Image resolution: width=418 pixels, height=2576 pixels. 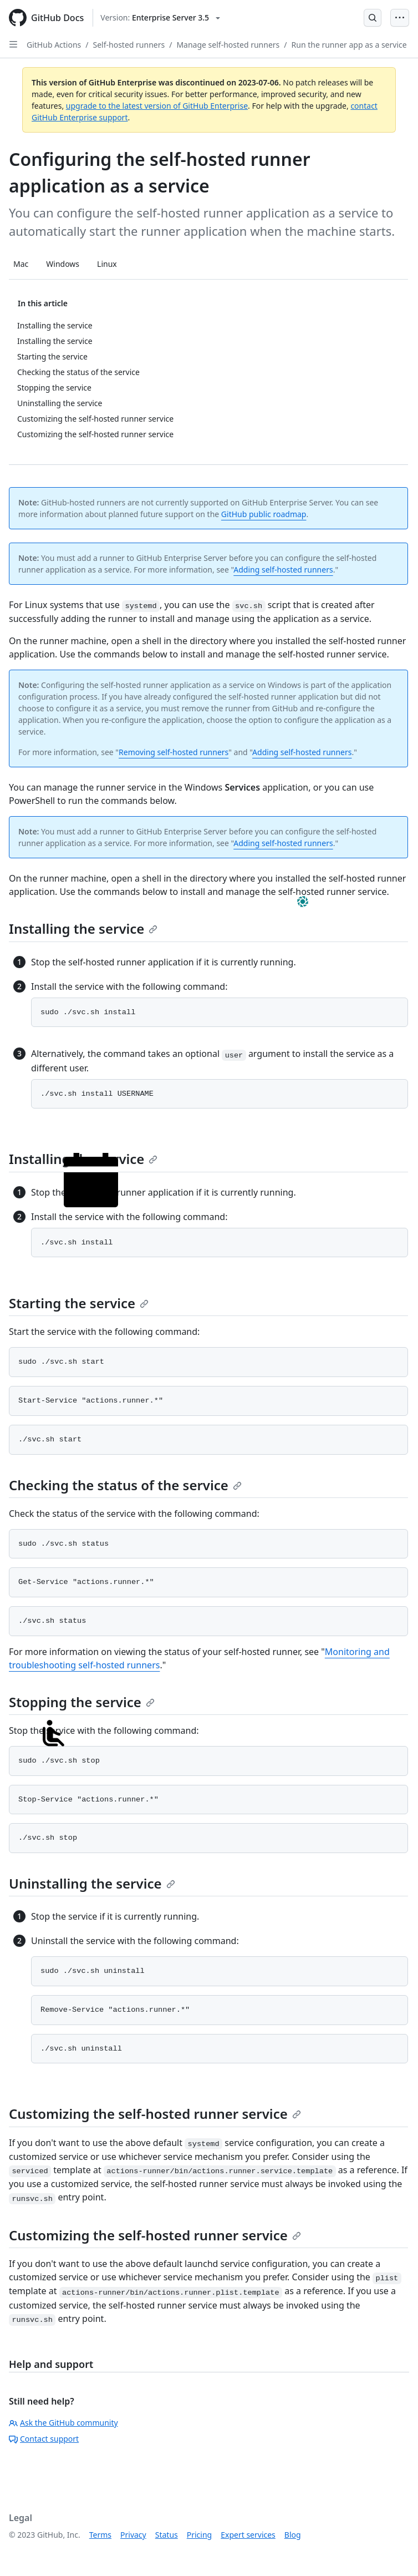 I want to click on view calendar with no events, so click(x=91, y=1180).